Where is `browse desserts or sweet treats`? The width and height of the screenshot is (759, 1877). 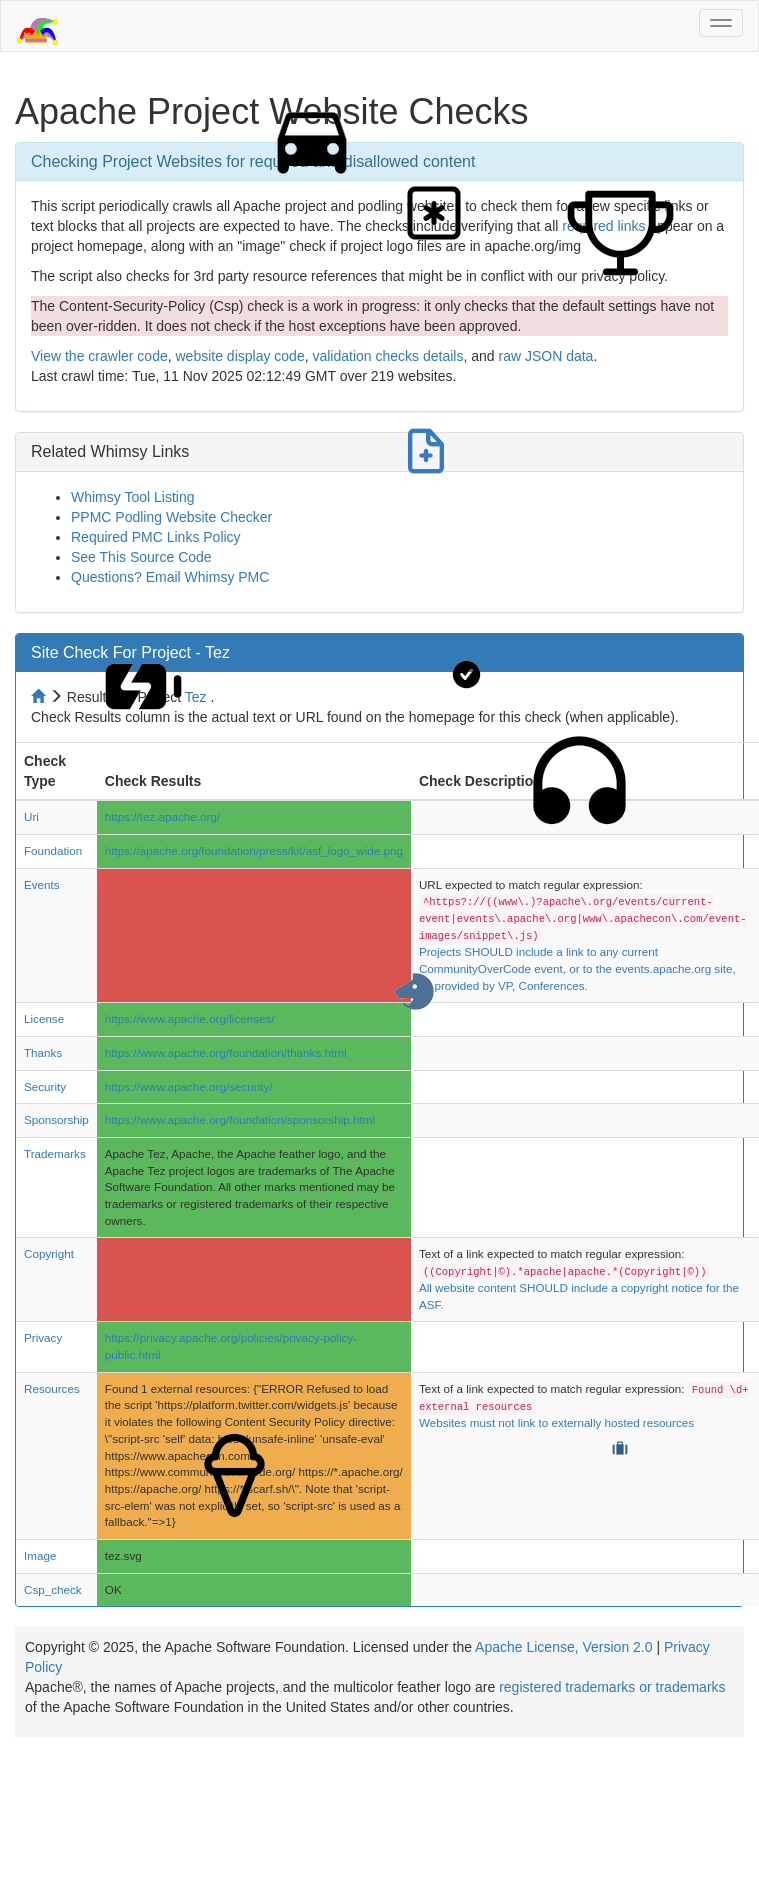 browse desserts or sweet treats is located at coordinates (234, 1475).